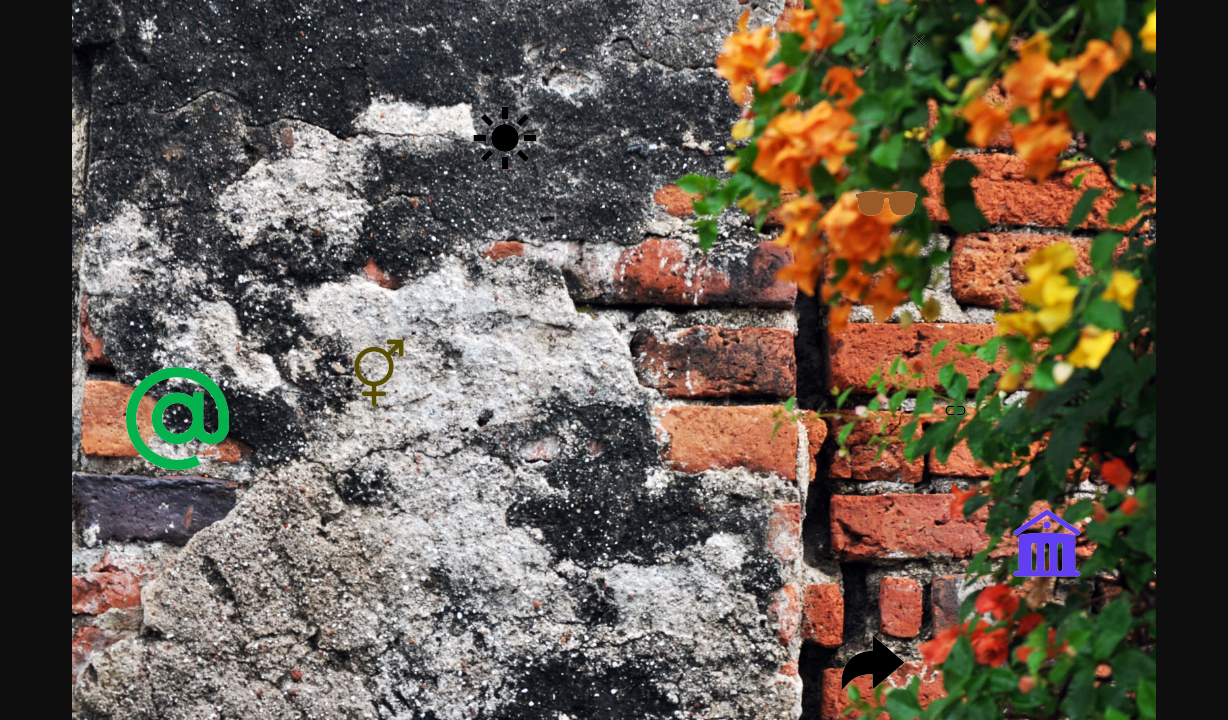 Image resolution: width=1228 pixels, height=720 pixels. I want to click on enable reading mode, so click(886, 203).